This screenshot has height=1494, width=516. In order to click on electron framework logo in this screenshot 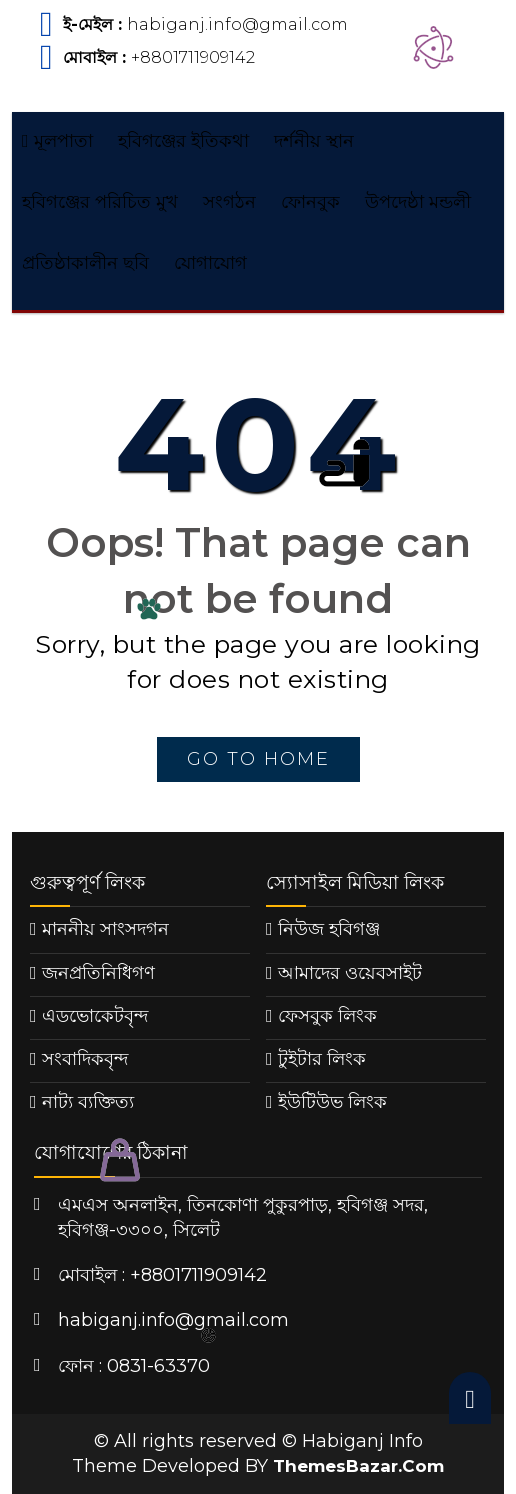, I will do `click(433, 47)`.